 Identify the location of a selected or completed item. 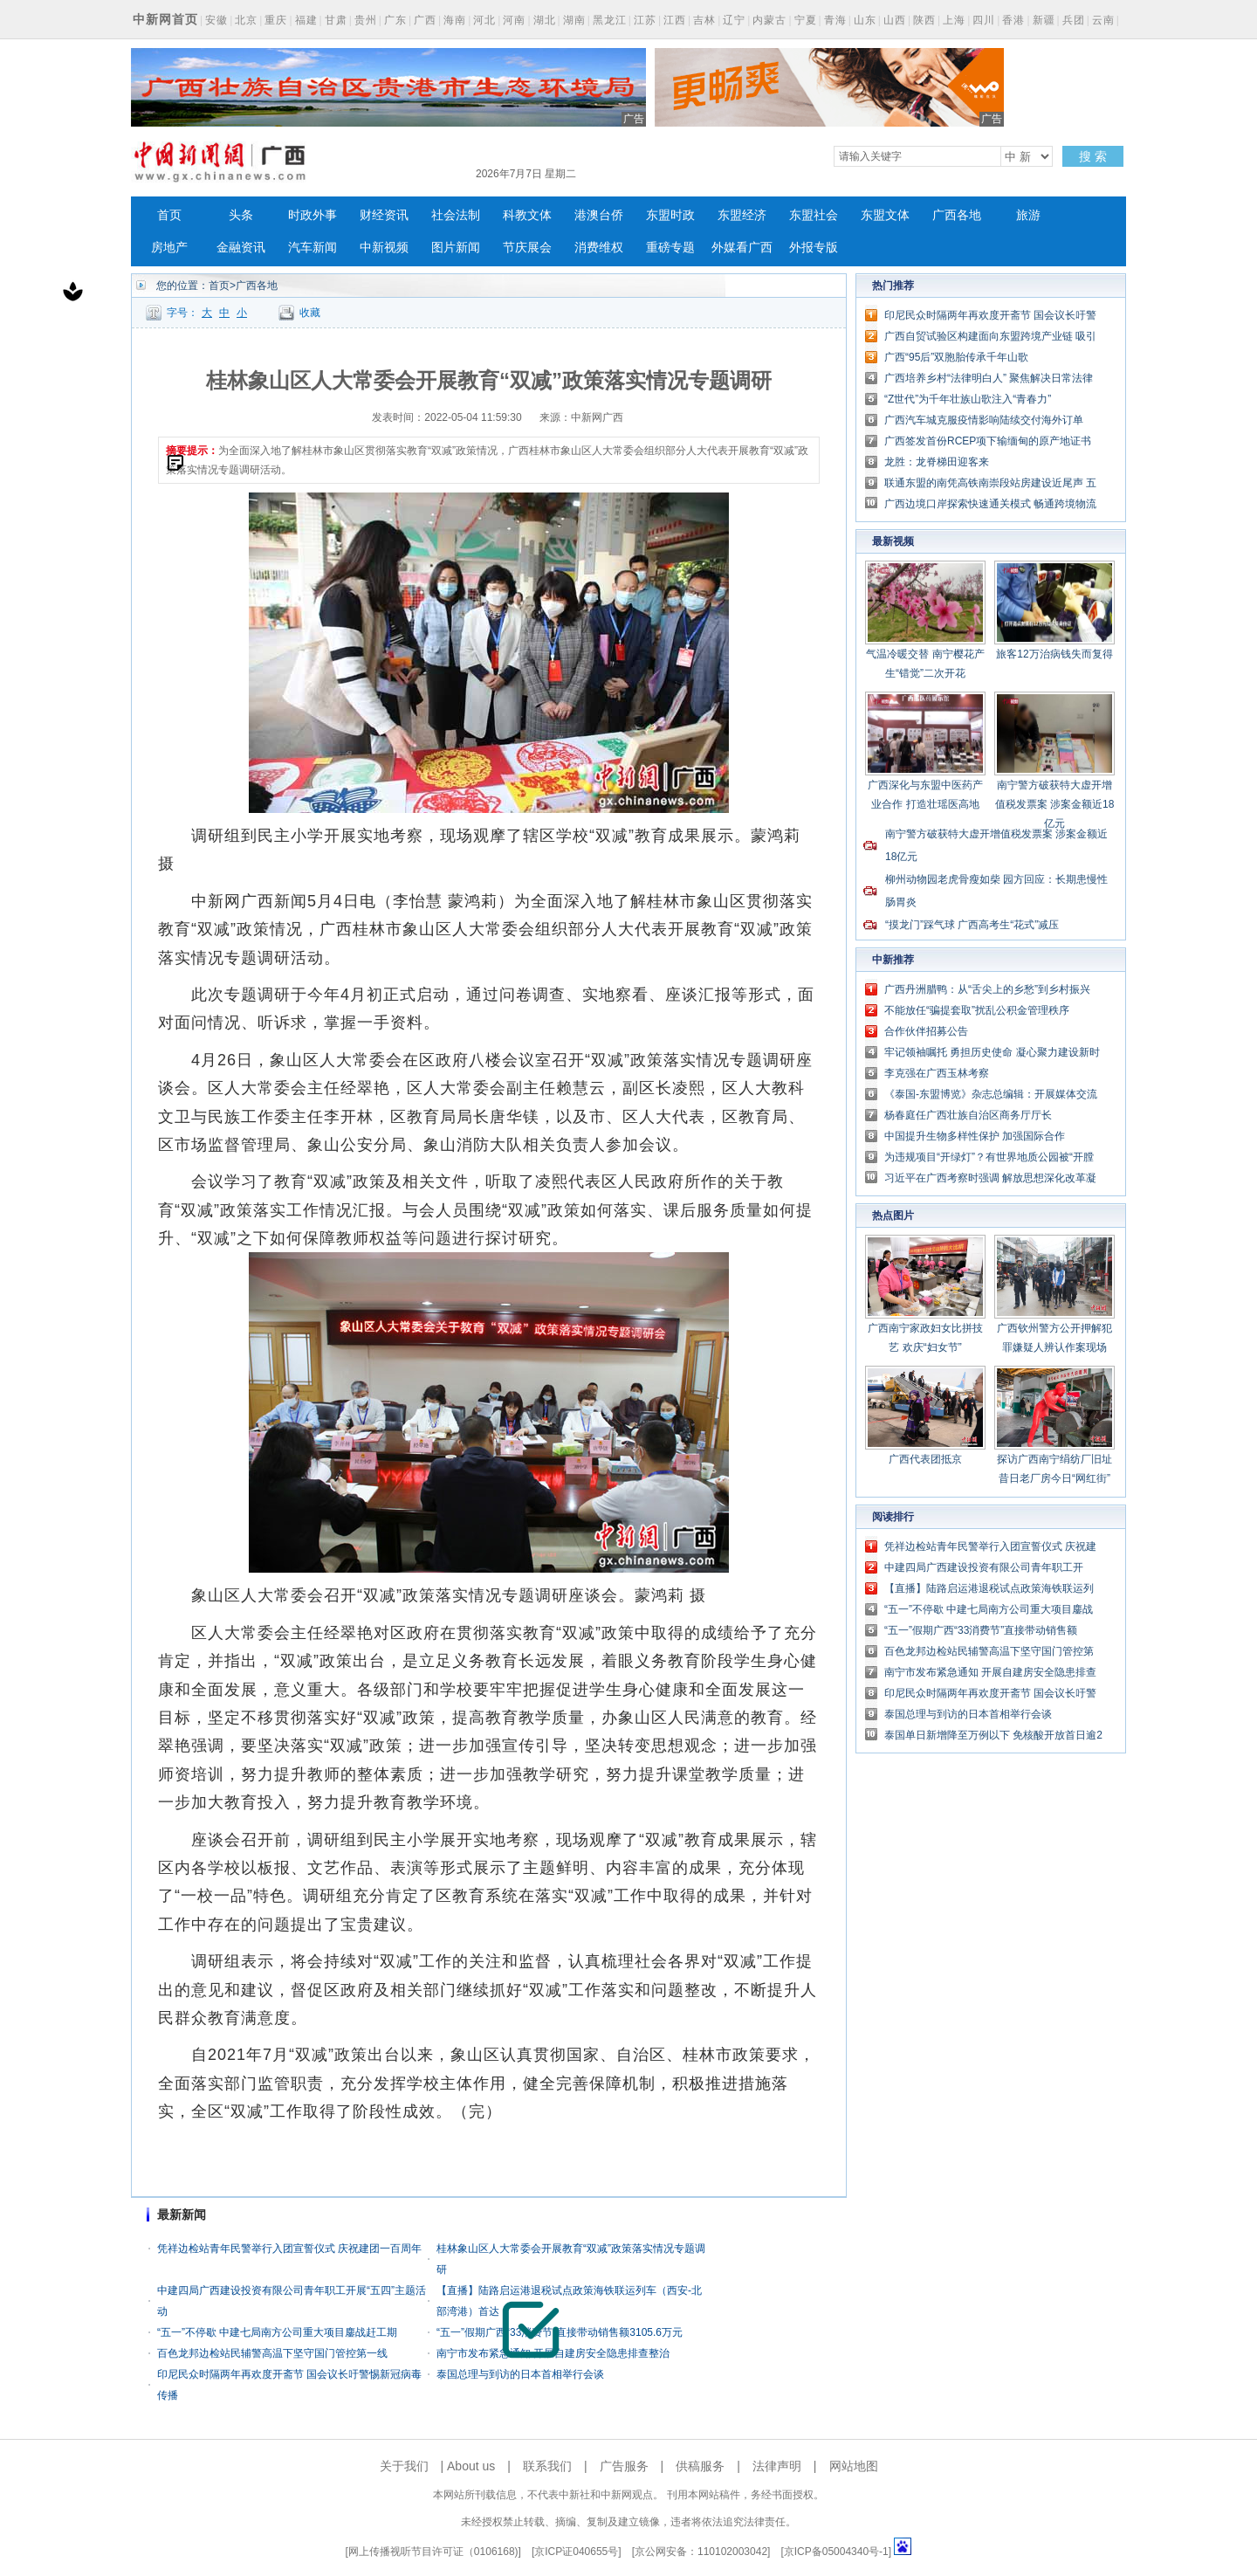
(531, 2330).